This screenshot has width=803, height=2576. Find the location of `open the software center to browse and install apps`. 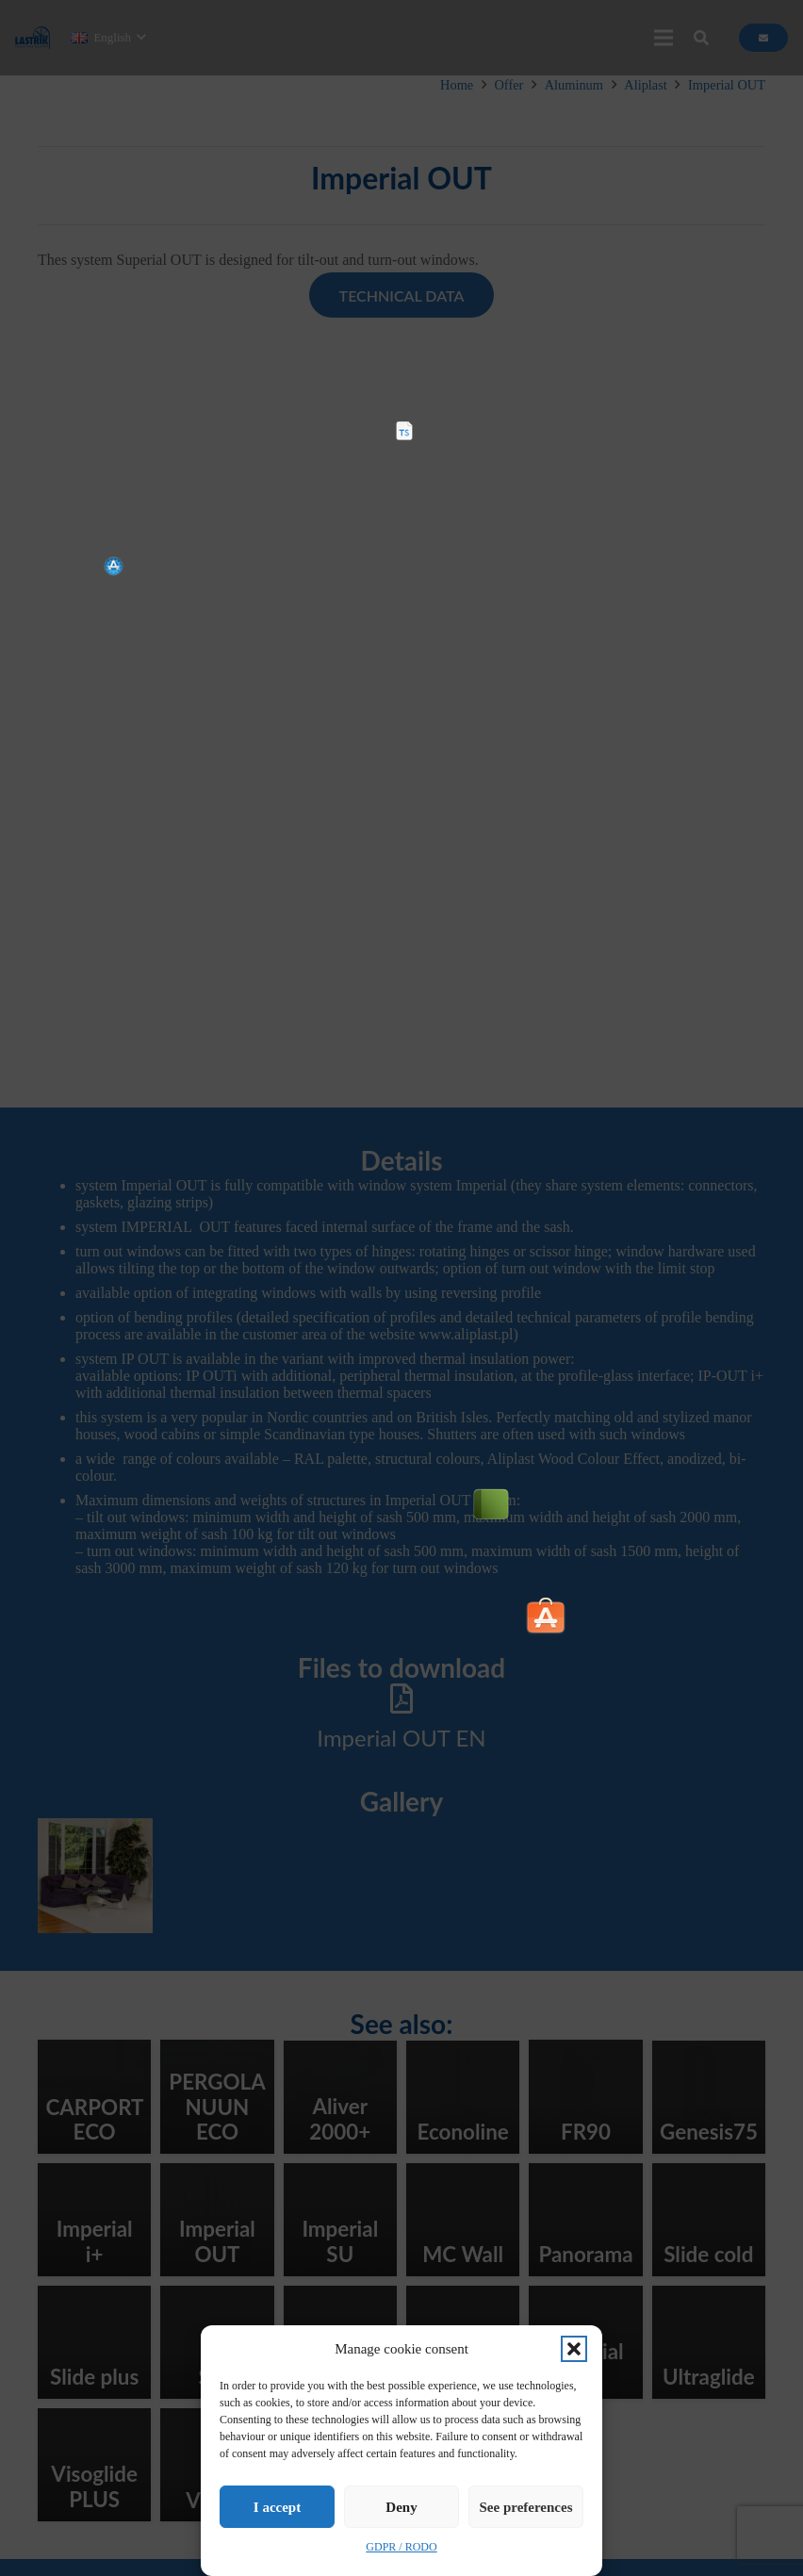

open the software center to browse and install apps is located at coordinates (546, 1617).